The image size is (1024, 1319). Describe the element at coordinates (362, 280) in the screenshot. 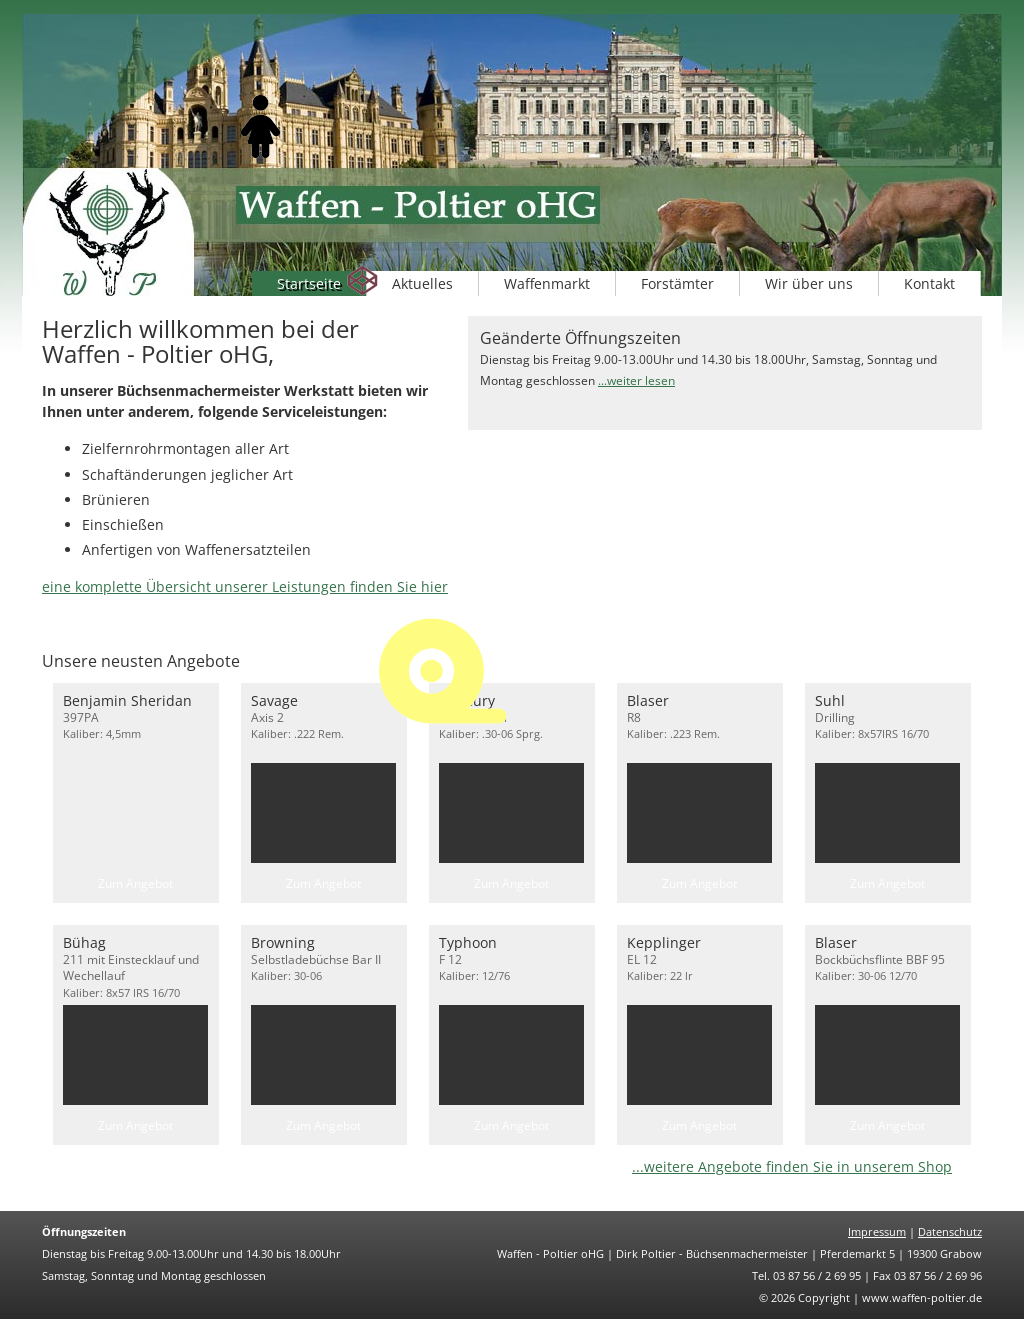

I see `codepen logo` at that location.